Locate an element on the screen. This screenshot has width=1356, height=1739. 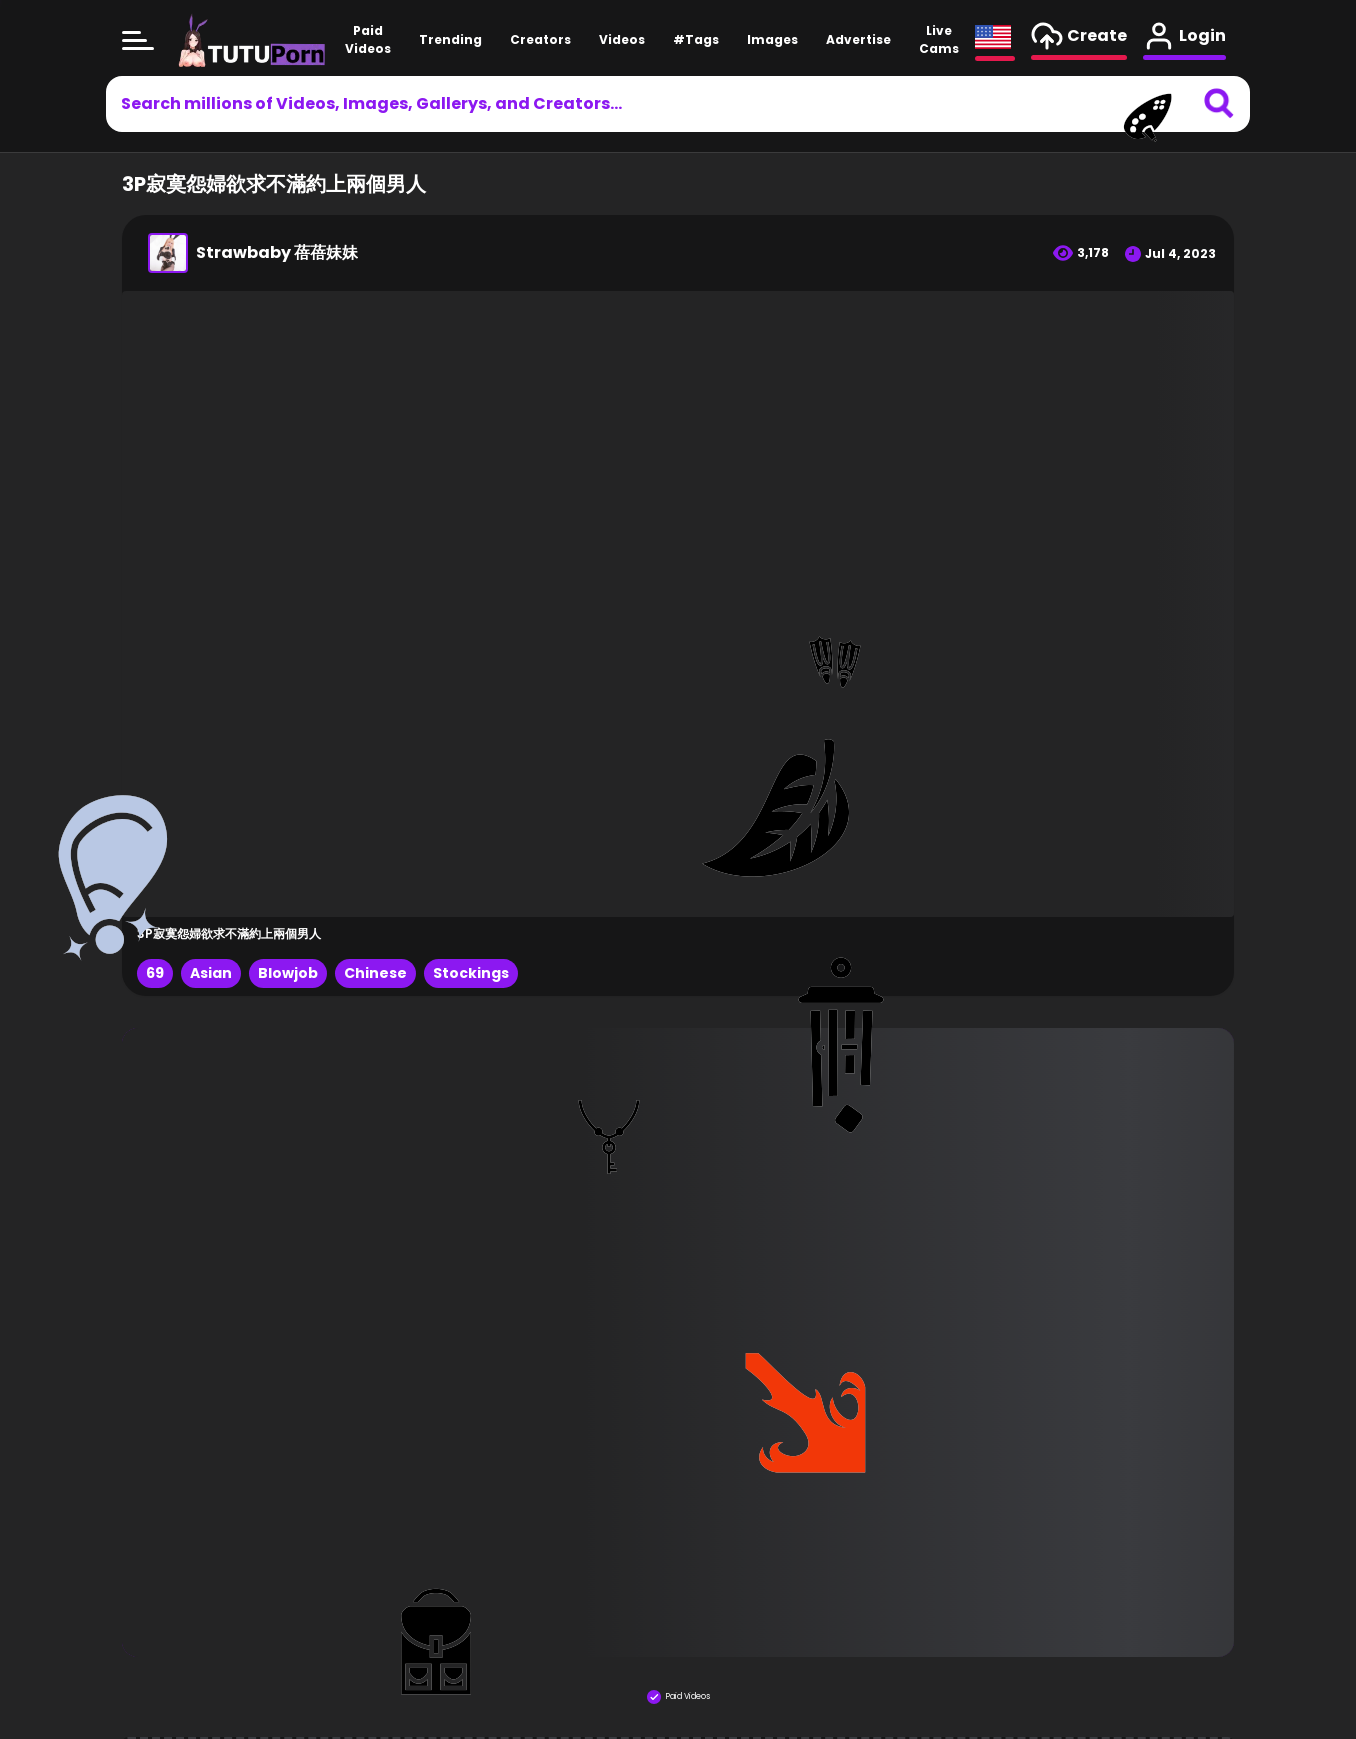
activate dragon breath ability is located at coordinates (805, 1413).